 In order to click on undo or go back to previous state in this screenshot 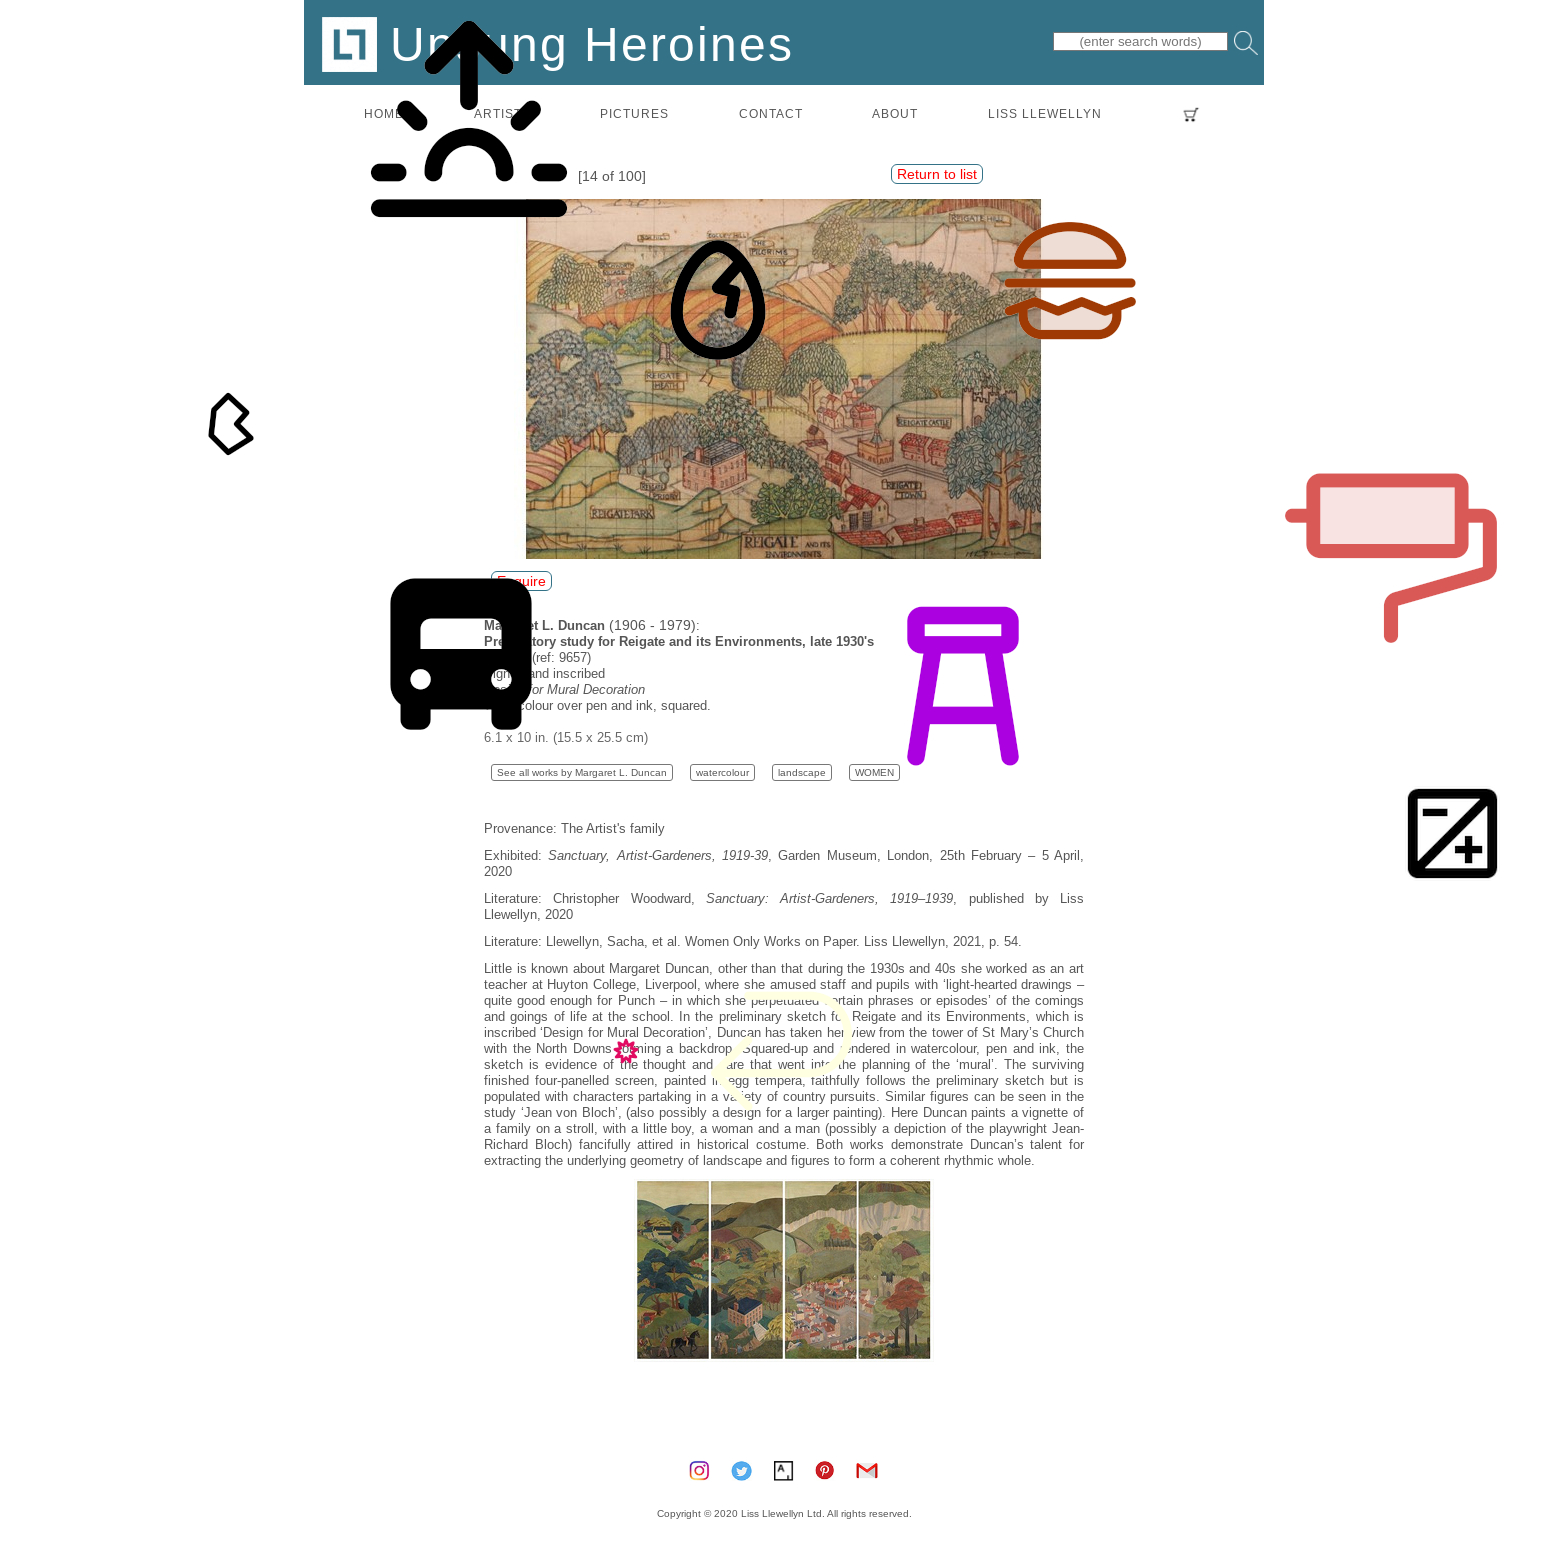, I will do `click(781, 1045)`.